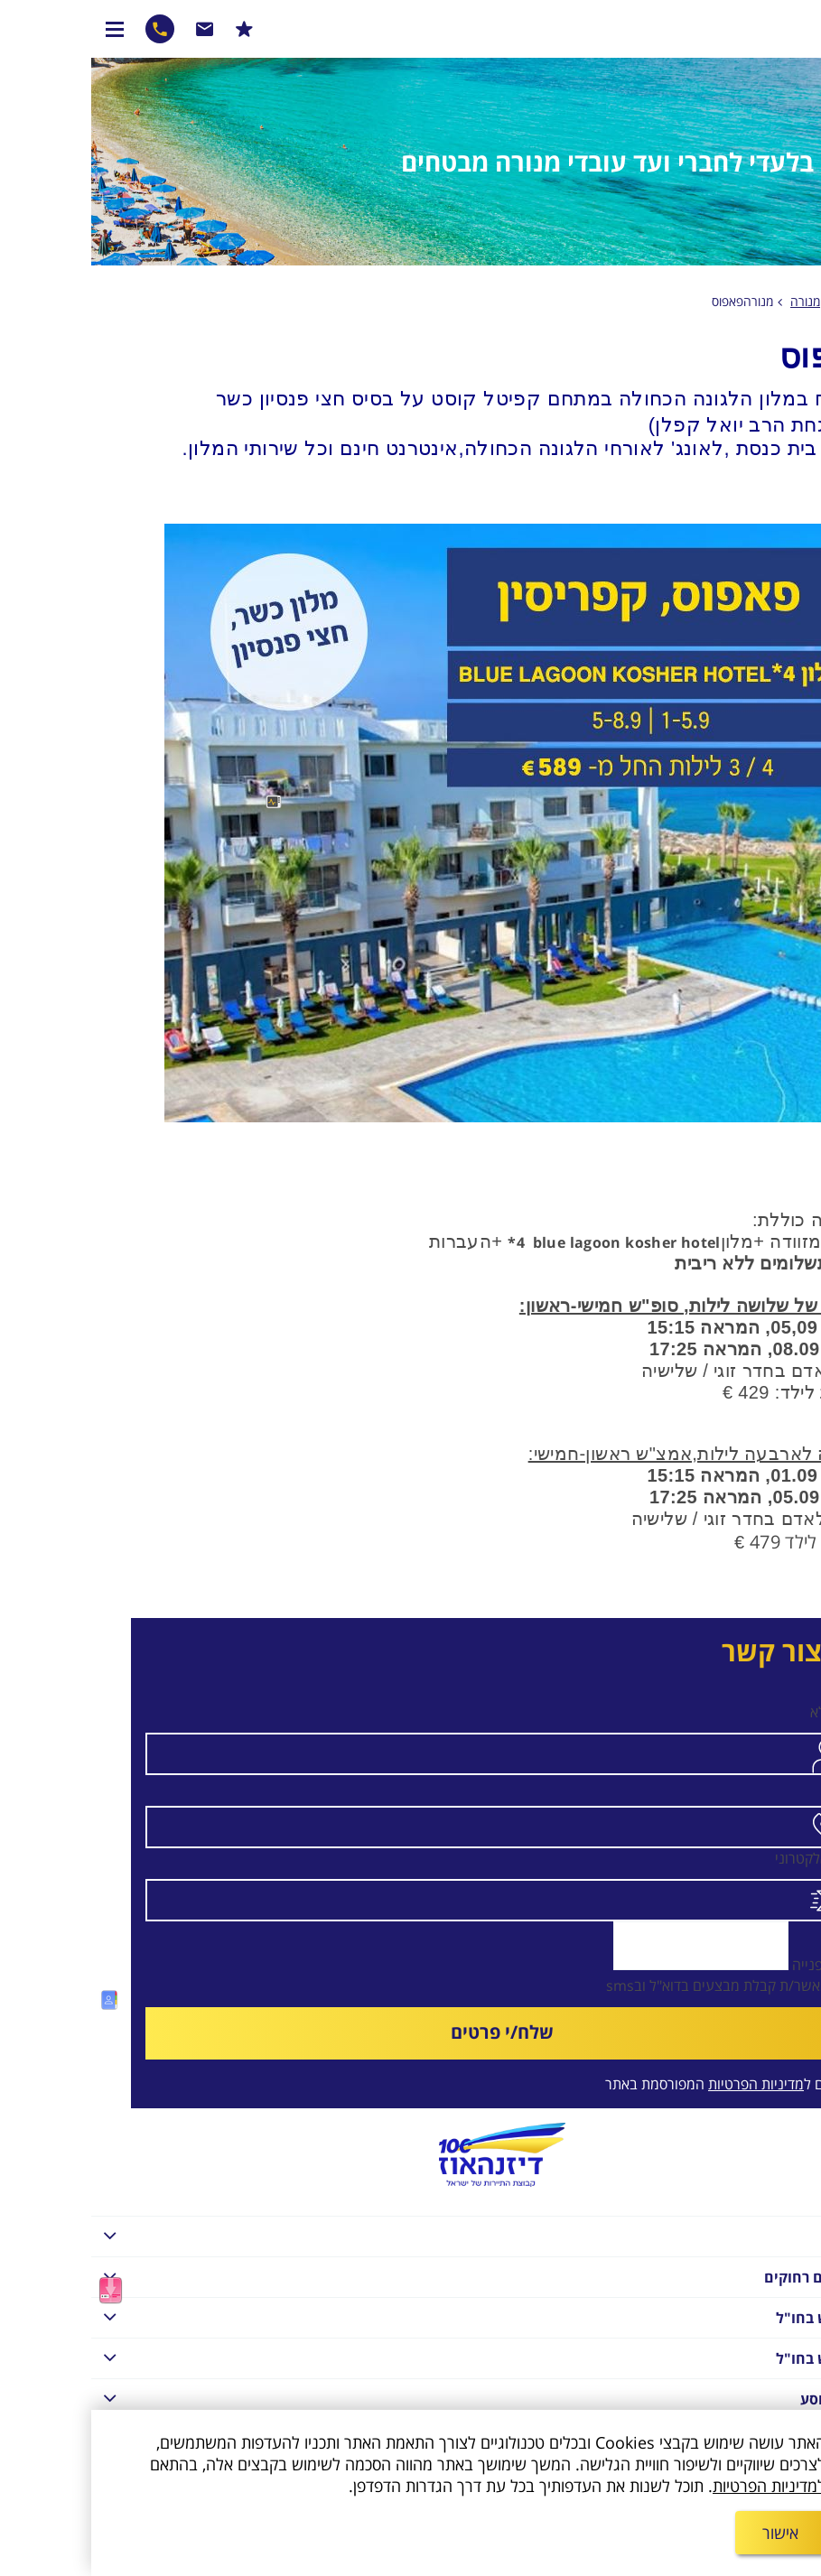 This screenshot has width=821, height=2576. What do you see at coordinates (274, 802) in the screenshot?
I see `open system monitor application` at bounding box center [274, 802].